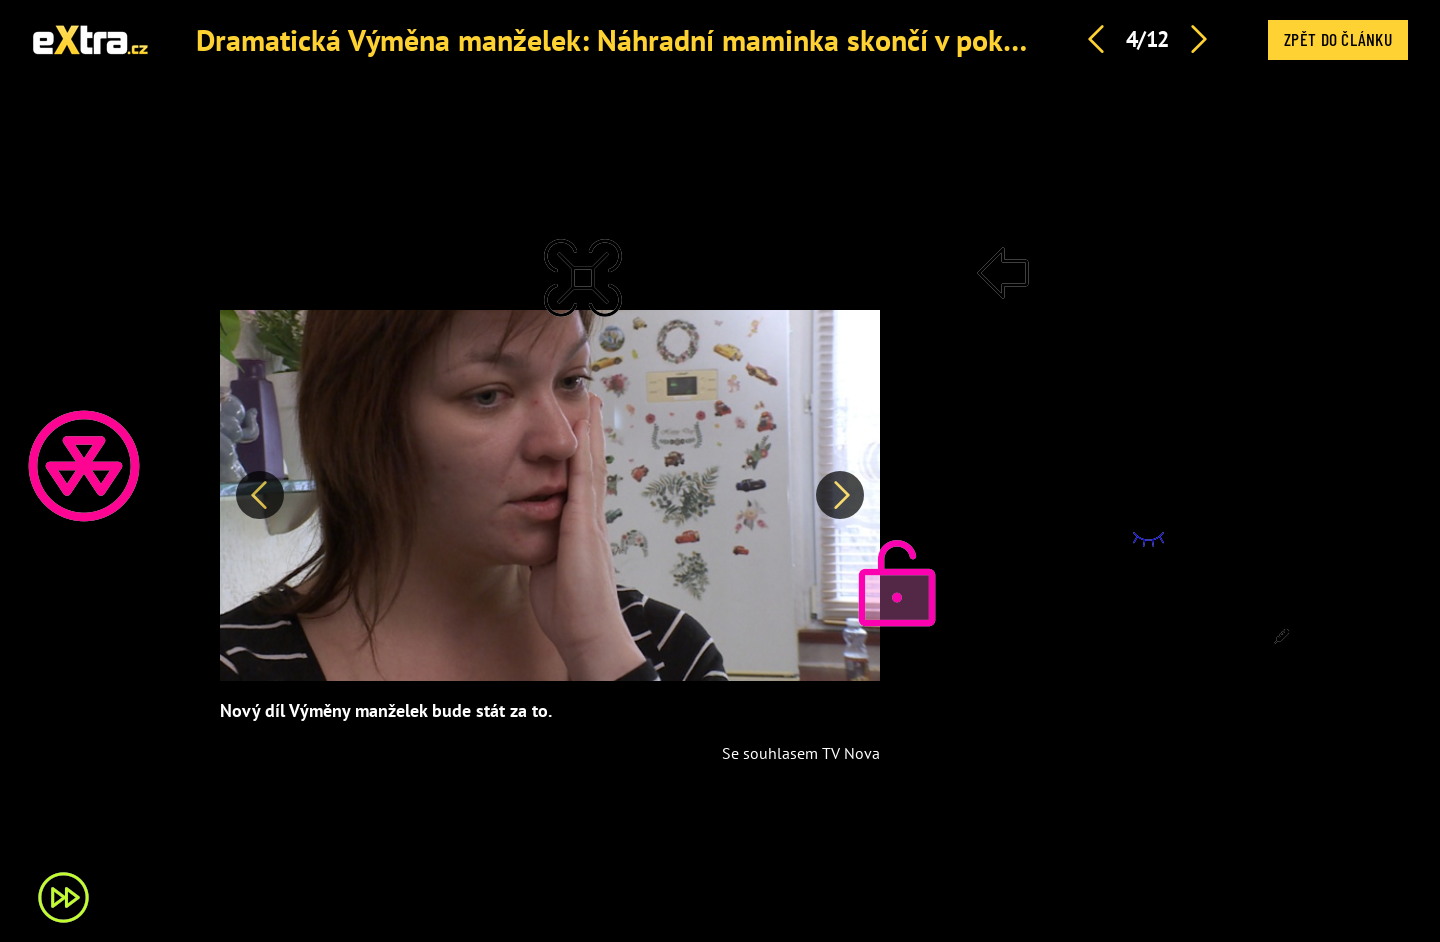 The width and height of the screenshot is (1440, 942). What do you see at coordinates (63, 897) in the screenshot?
I see `skip forward in media playback` at bounding box center [63, 897].